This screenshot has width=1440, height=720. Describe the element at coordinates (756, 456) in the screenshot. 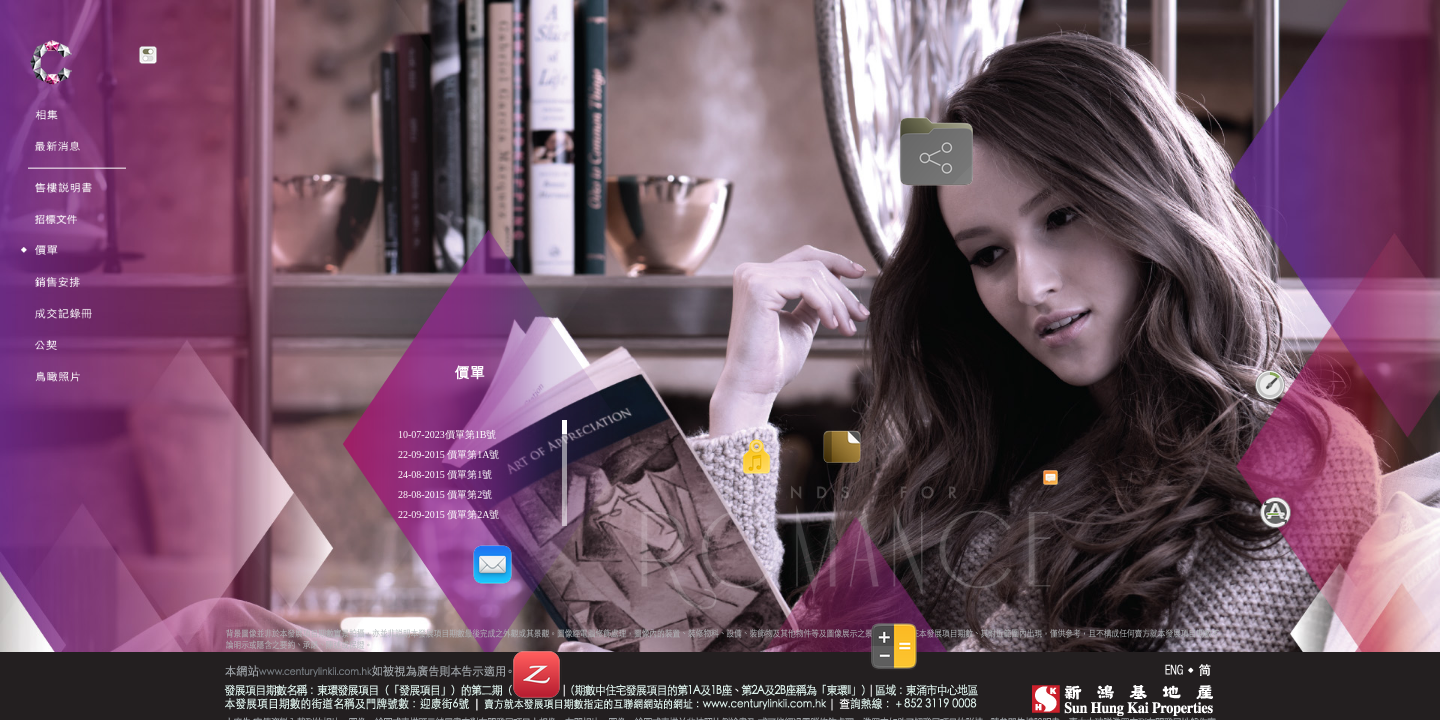

I see `open EarTag music metadata editor` at that location.